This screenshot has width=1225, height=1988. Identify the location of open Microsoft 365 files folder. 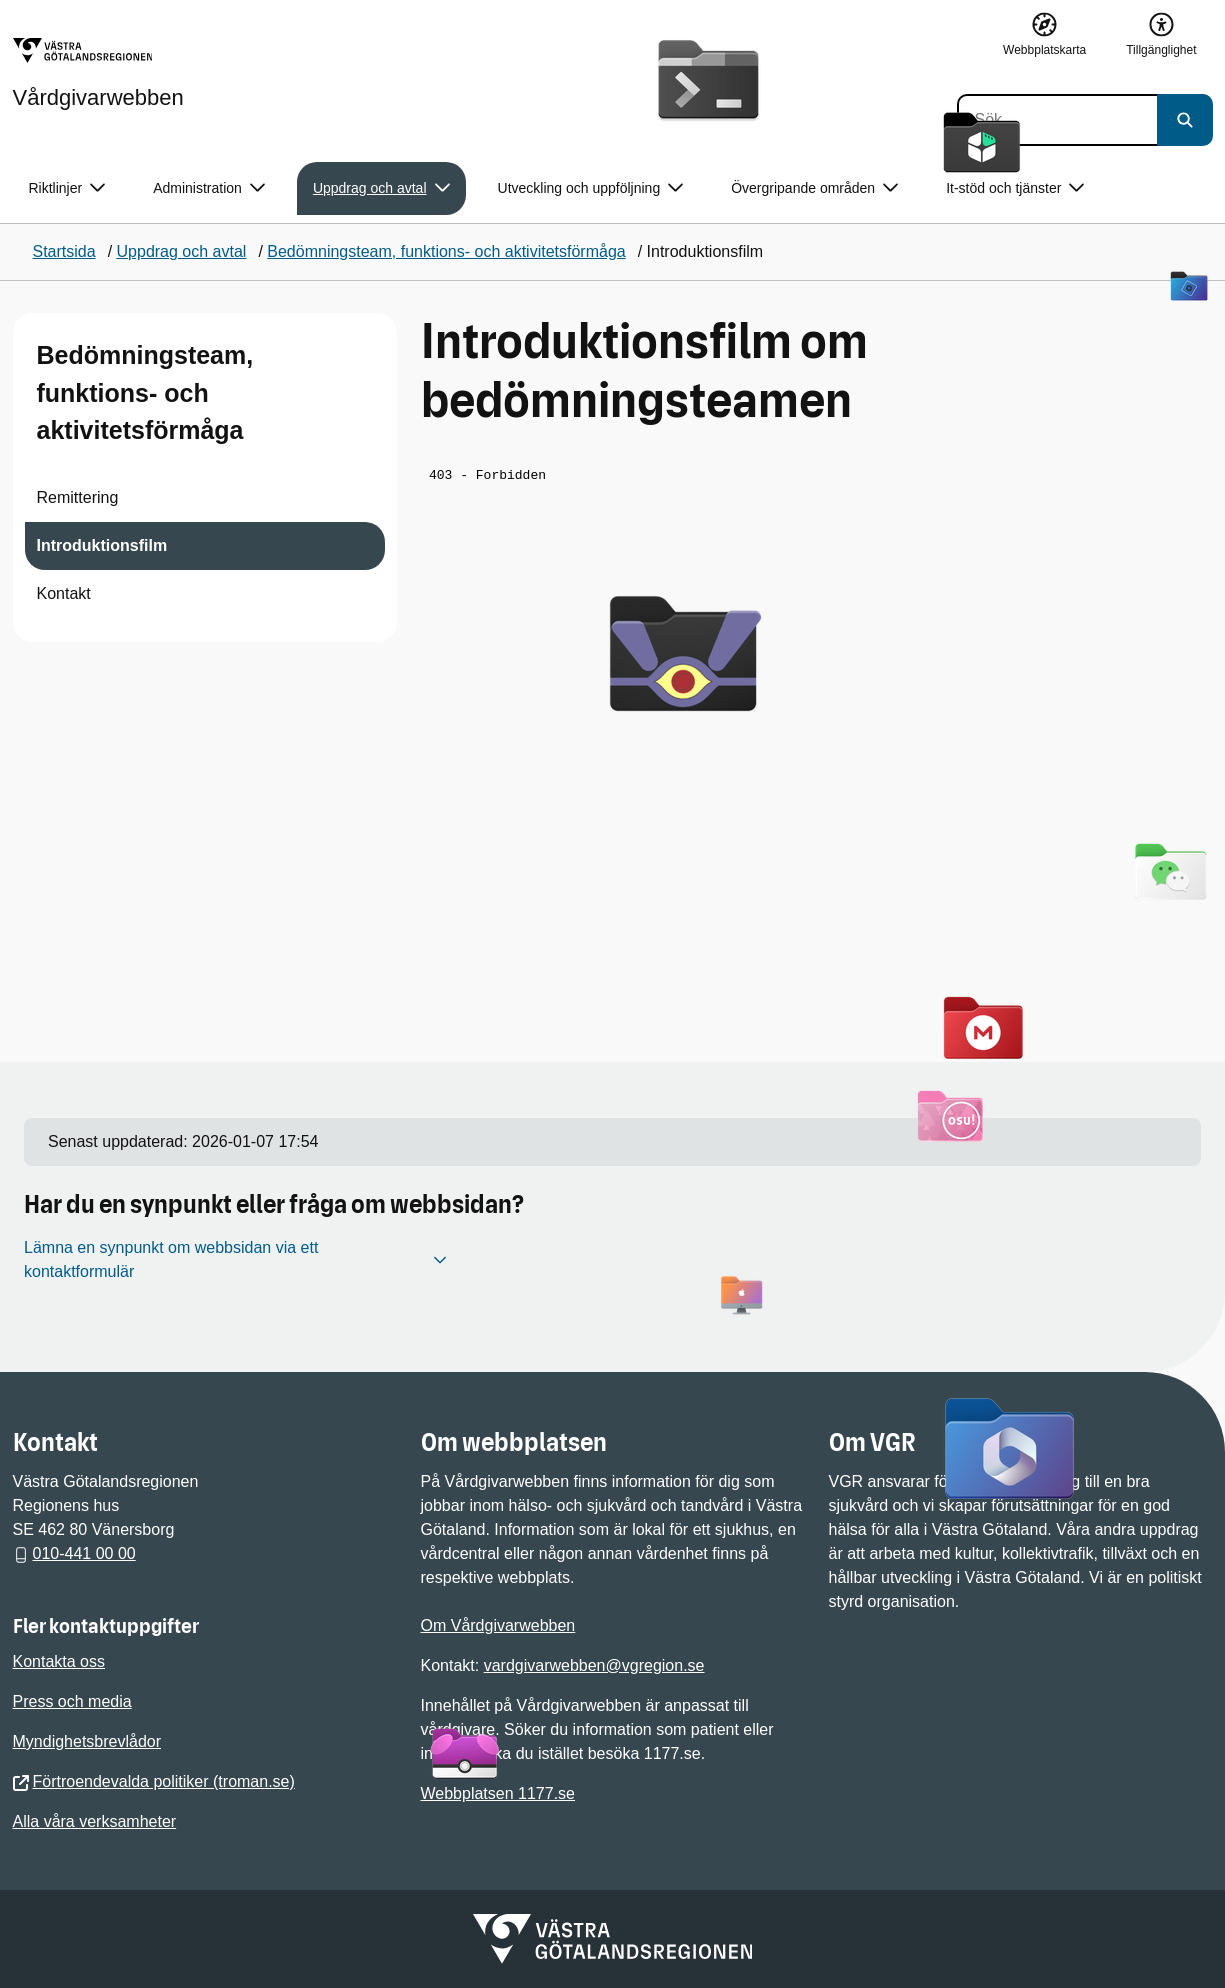
(1009, 1452).